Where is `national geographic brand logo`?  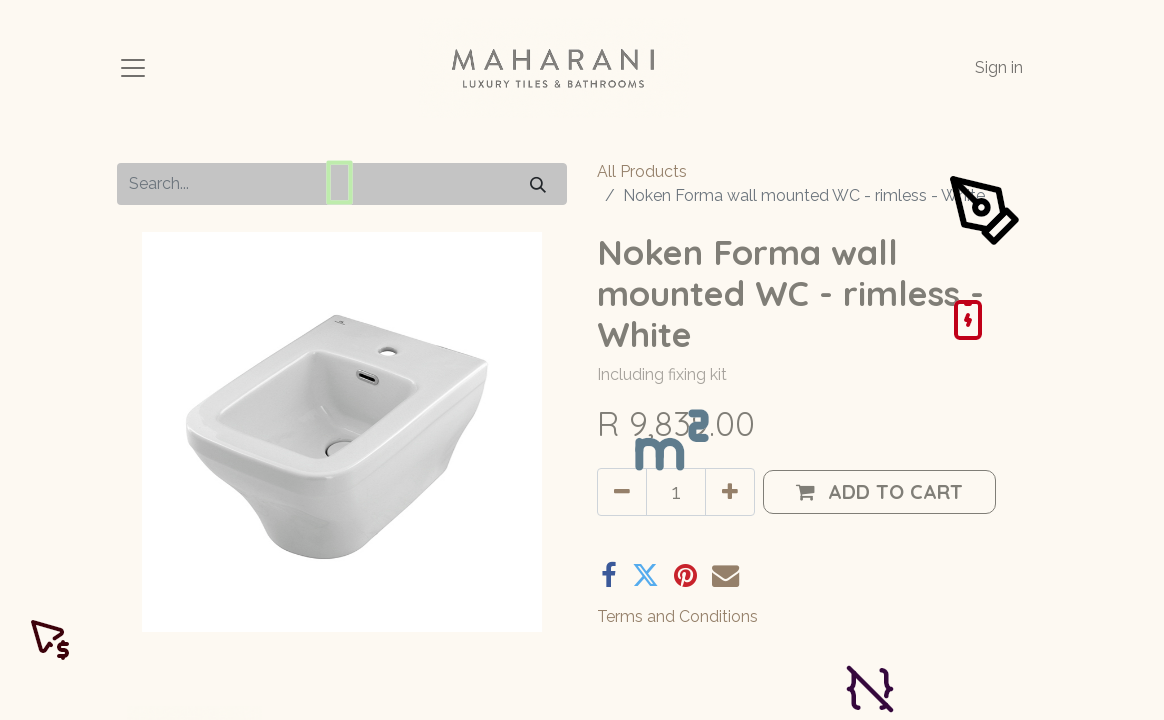
national geographic brand logo is located at coordinates (339, 182).